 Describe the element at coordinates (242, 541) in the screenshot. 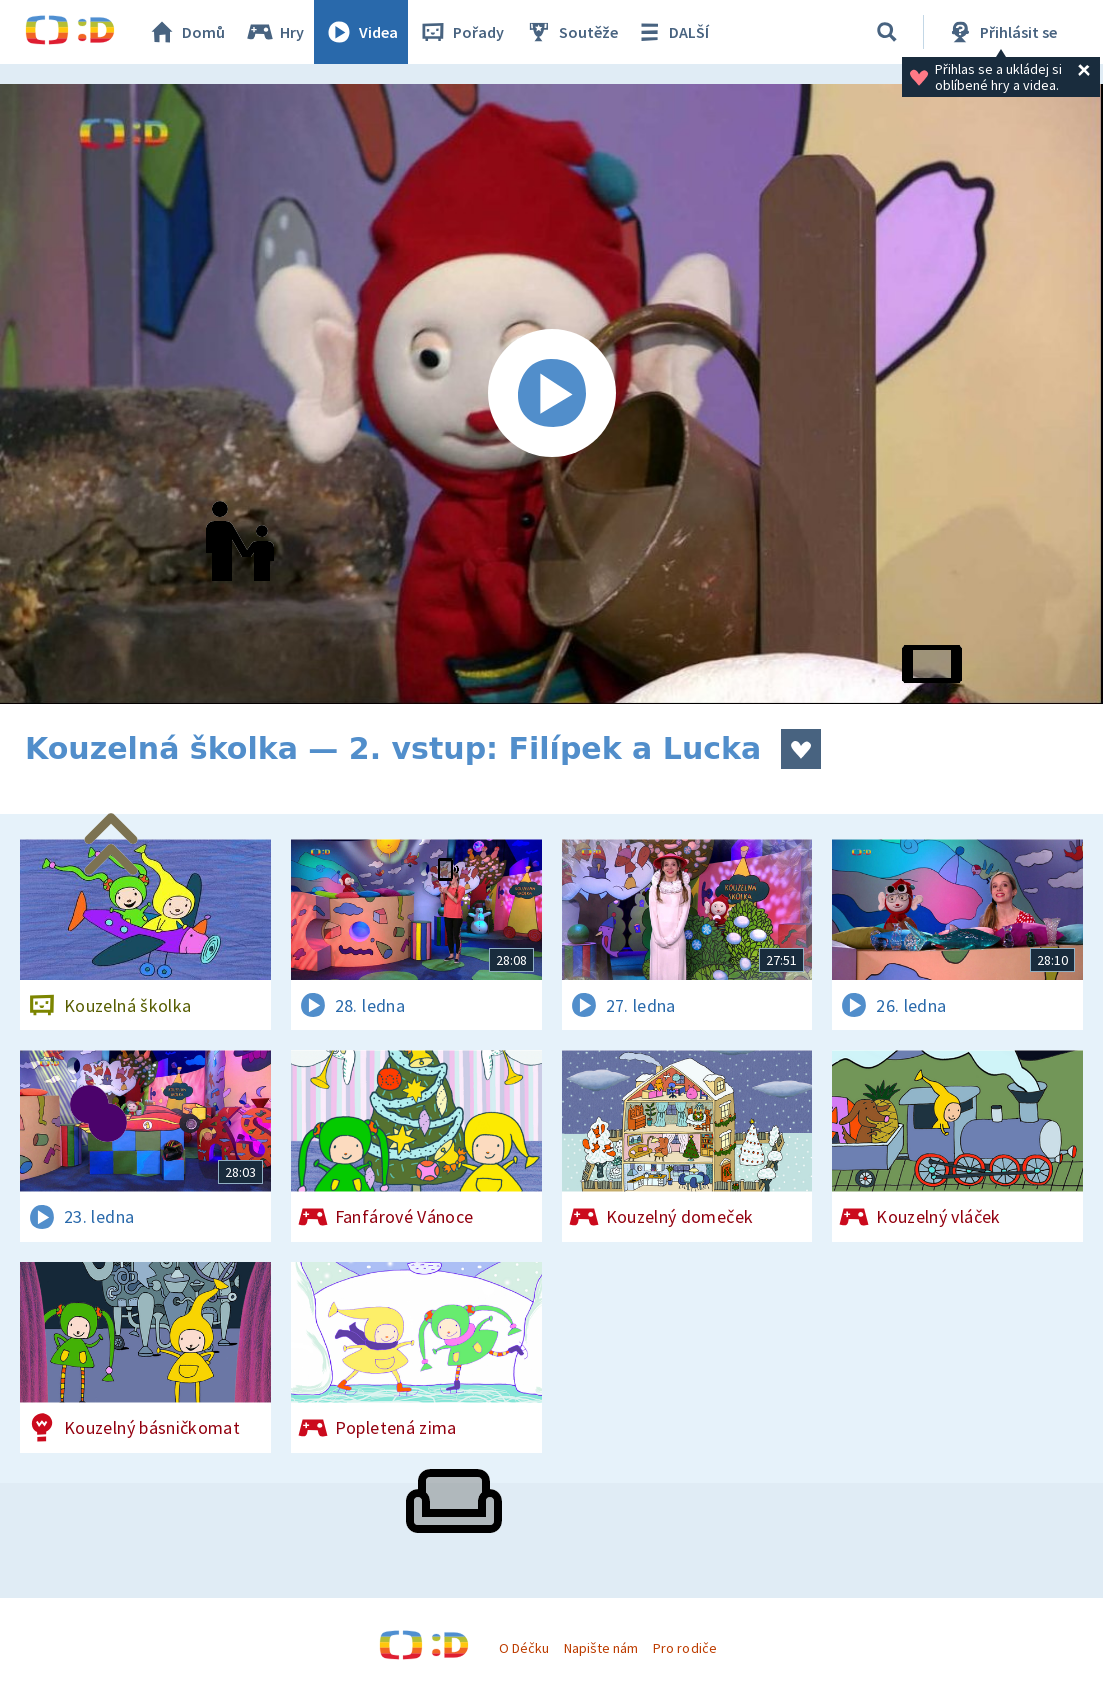

I see `parental supervision required` at that location.